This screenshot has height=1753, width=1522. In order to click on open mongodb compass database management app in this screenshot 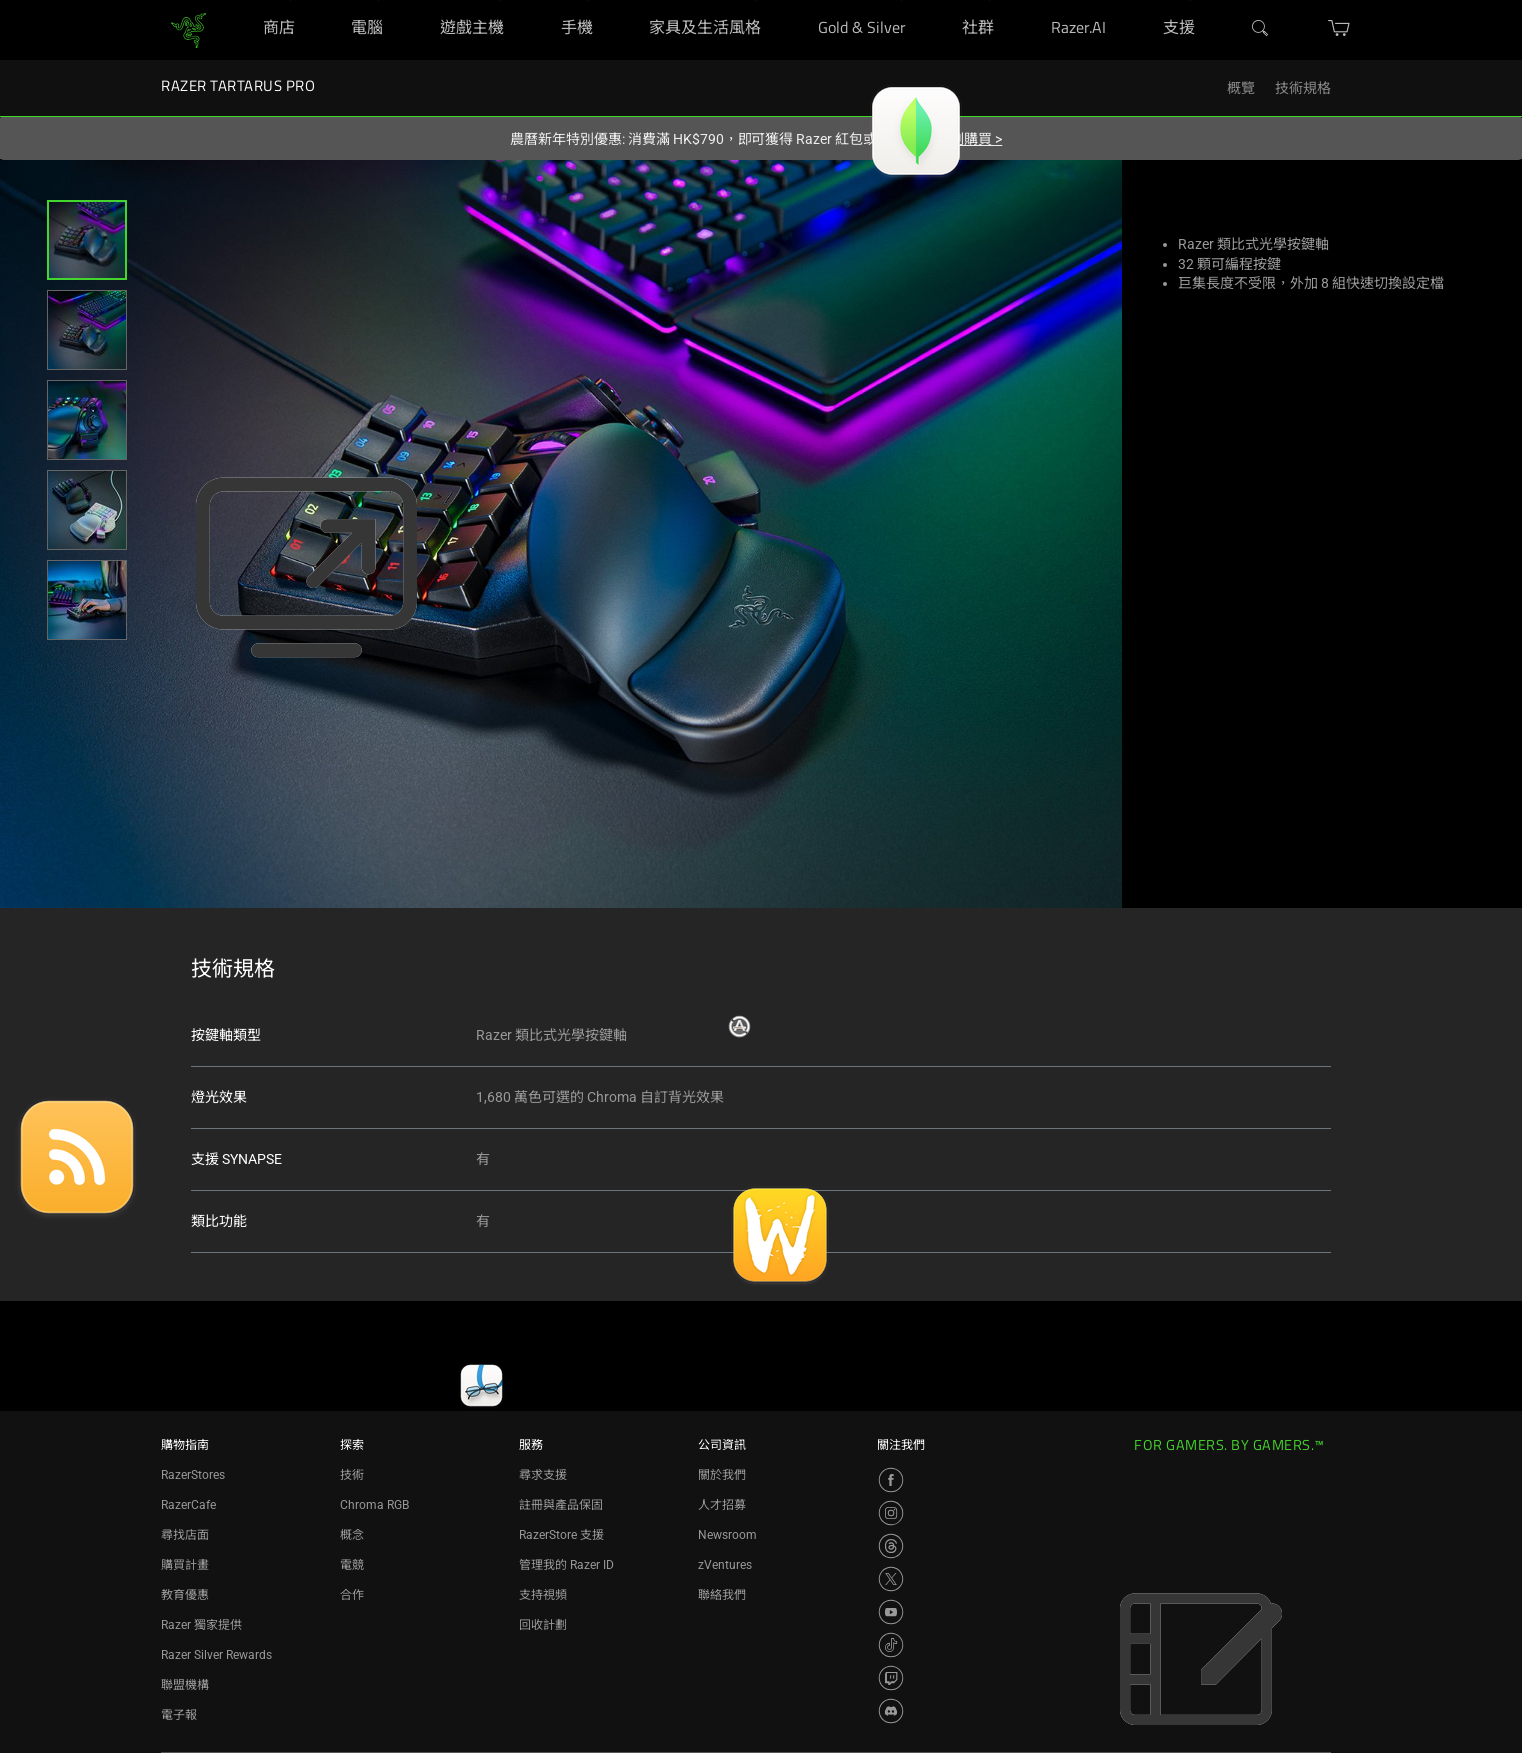, I will do `click(916, 131)`.